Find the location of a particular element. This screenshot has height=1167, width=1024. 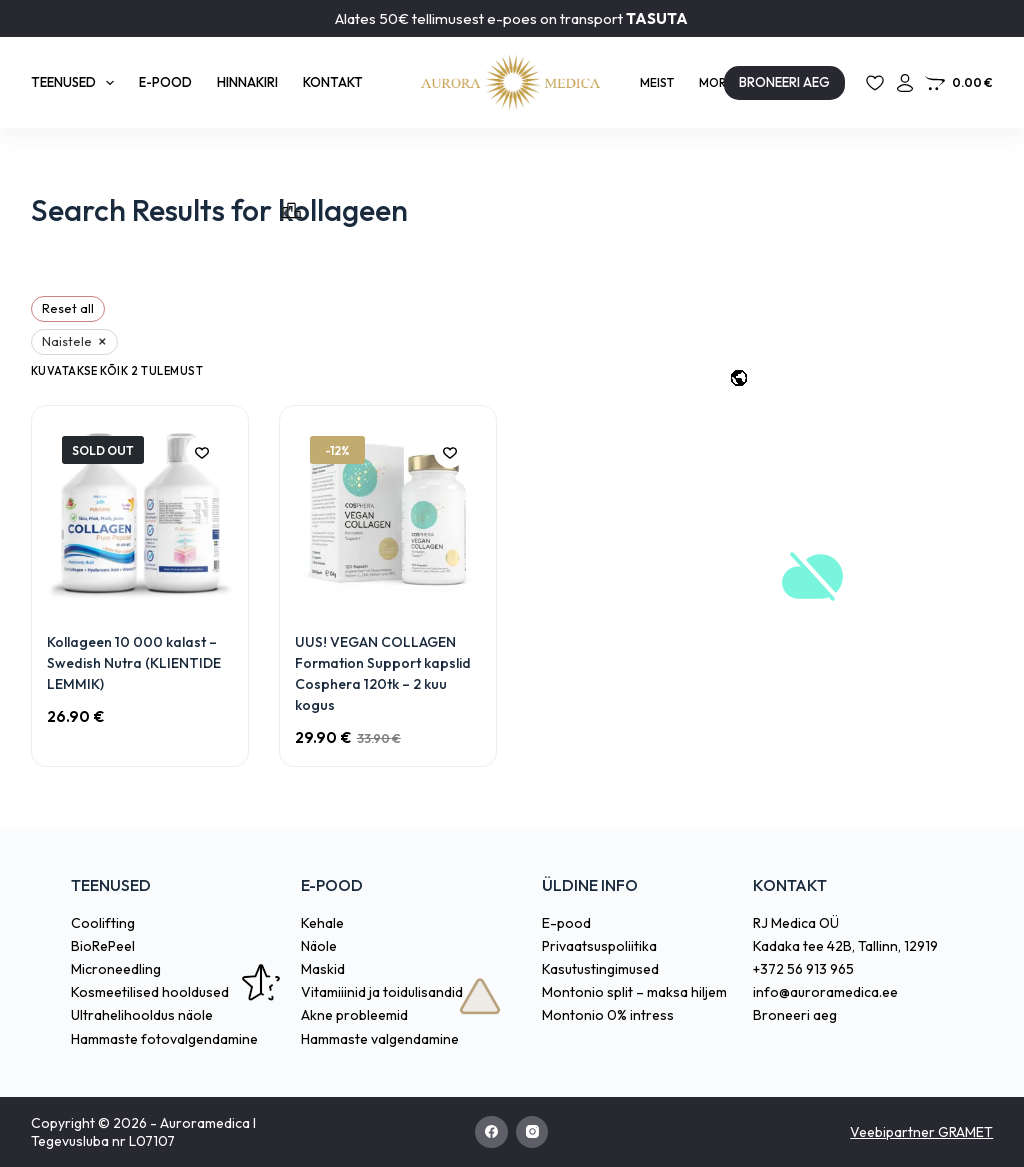

partial rating indicator is located at coordinates (261, 983).